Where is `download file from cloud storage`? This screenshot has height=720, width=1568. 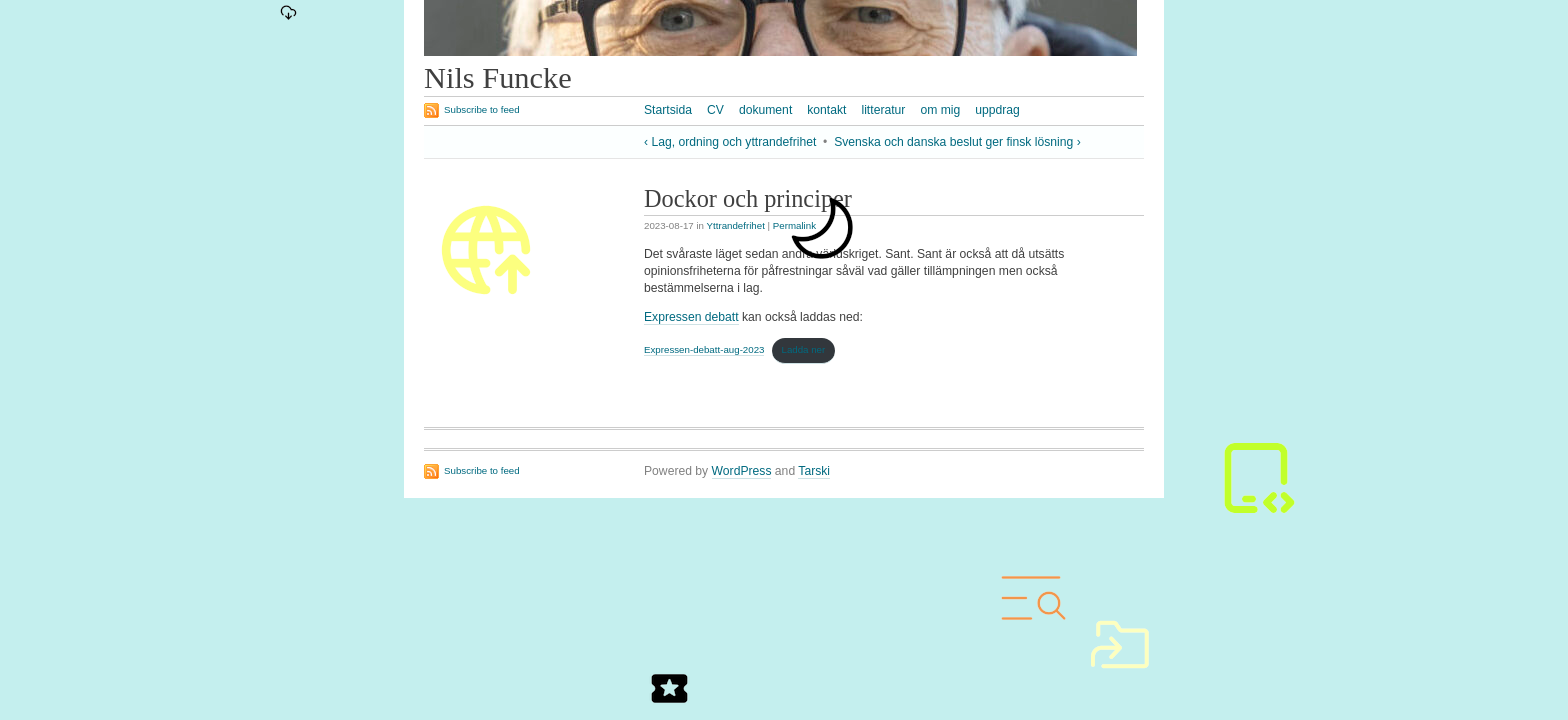
download file from cloud storage is located at coordinates (288, 12).